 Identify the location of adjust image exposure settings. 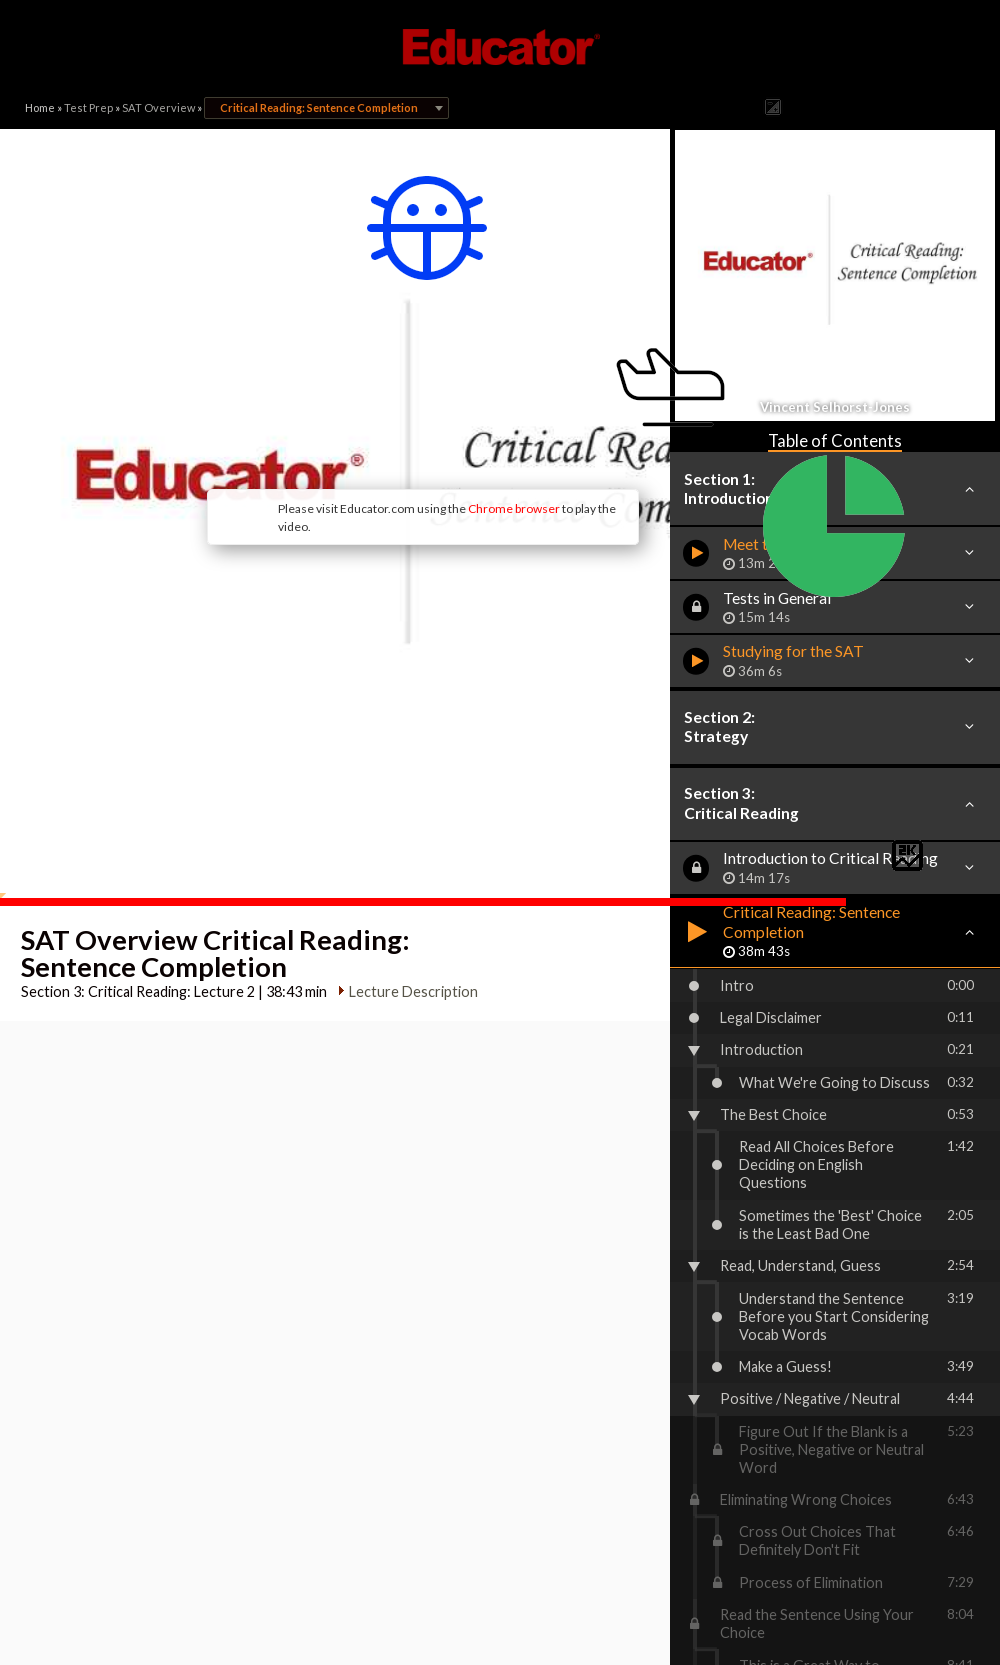
(773, 107).